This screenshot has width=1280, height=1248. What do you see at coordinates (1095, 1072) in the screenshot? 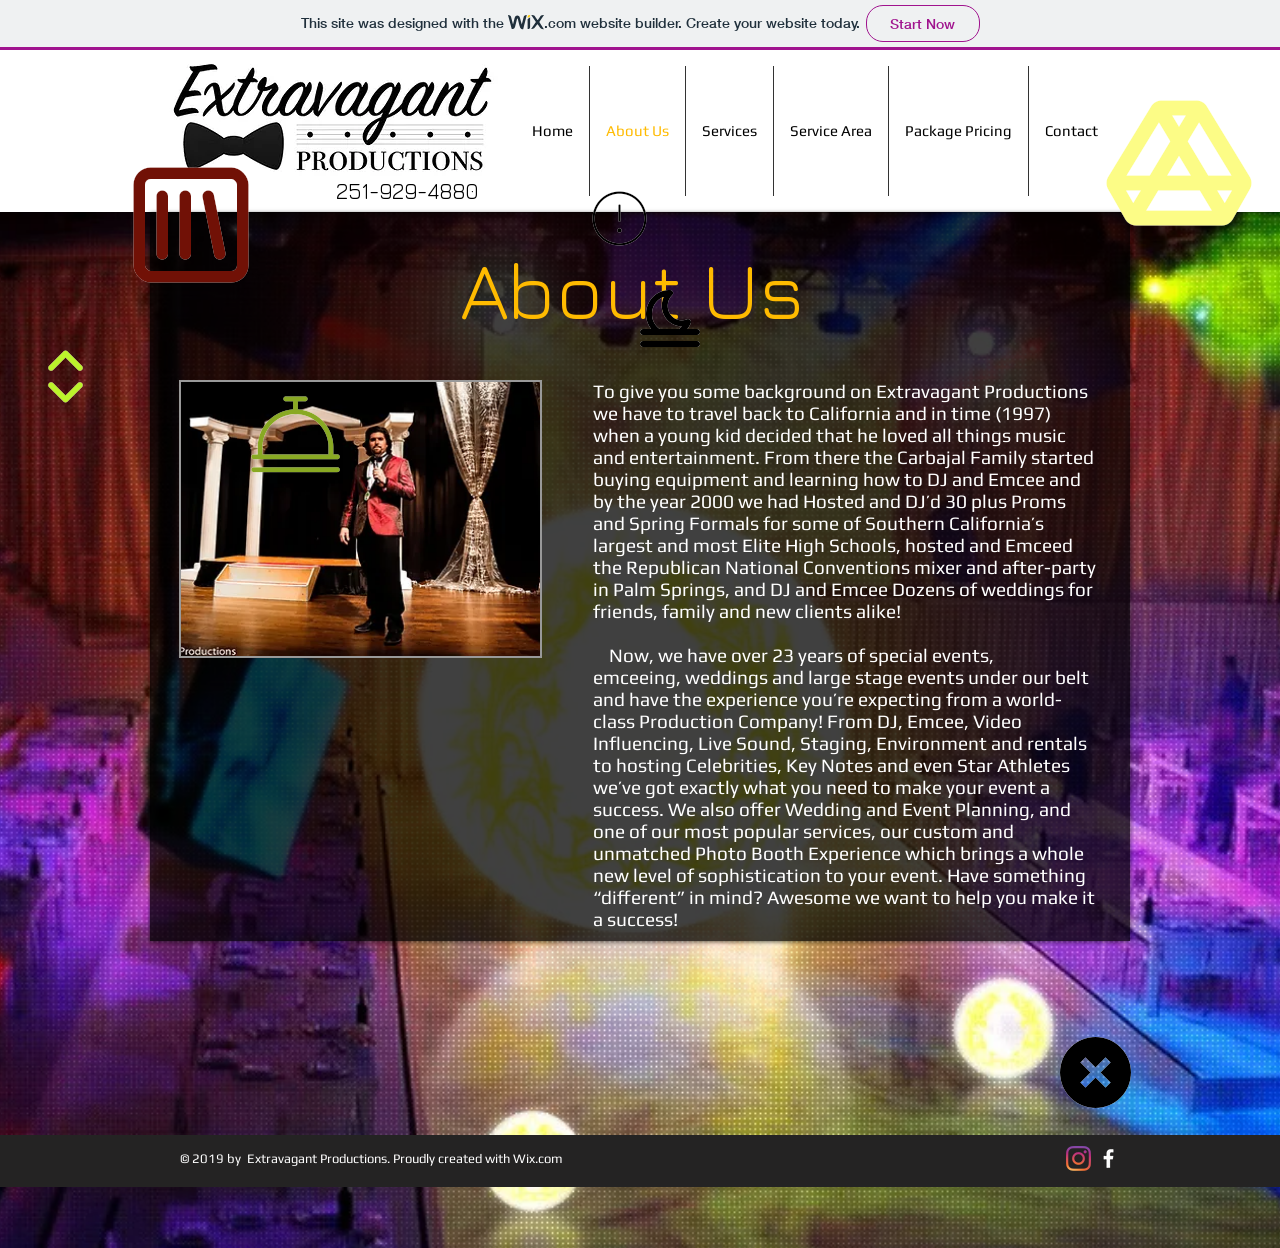
I see `close or dismiss a dialog` at bounding box center [1095, 1072].